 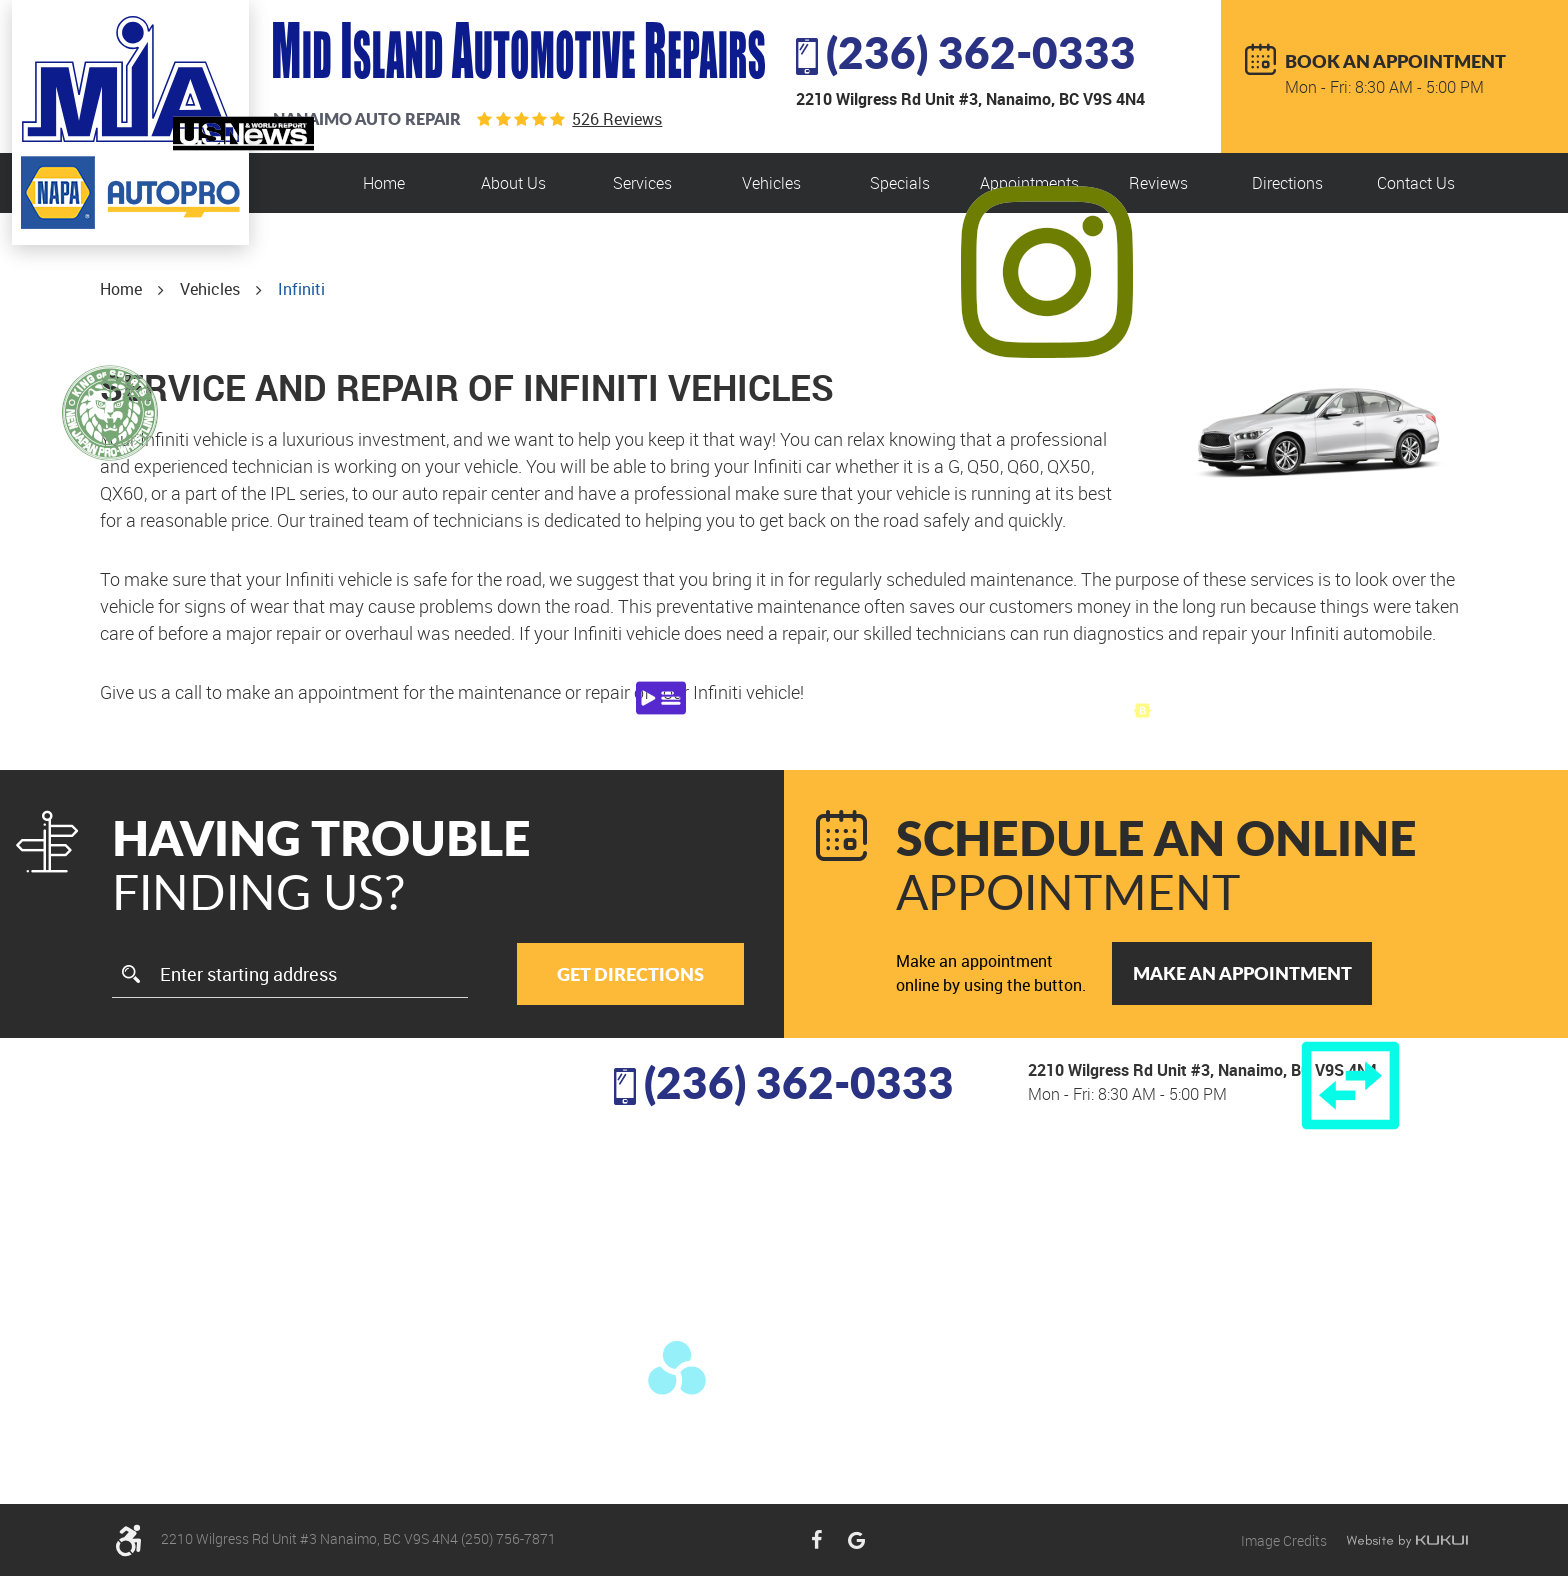 What do you see at coordinates (1142, 710) in the screenshot?
I see `bootstrap framework logo` at bounding box center [1142, 710].